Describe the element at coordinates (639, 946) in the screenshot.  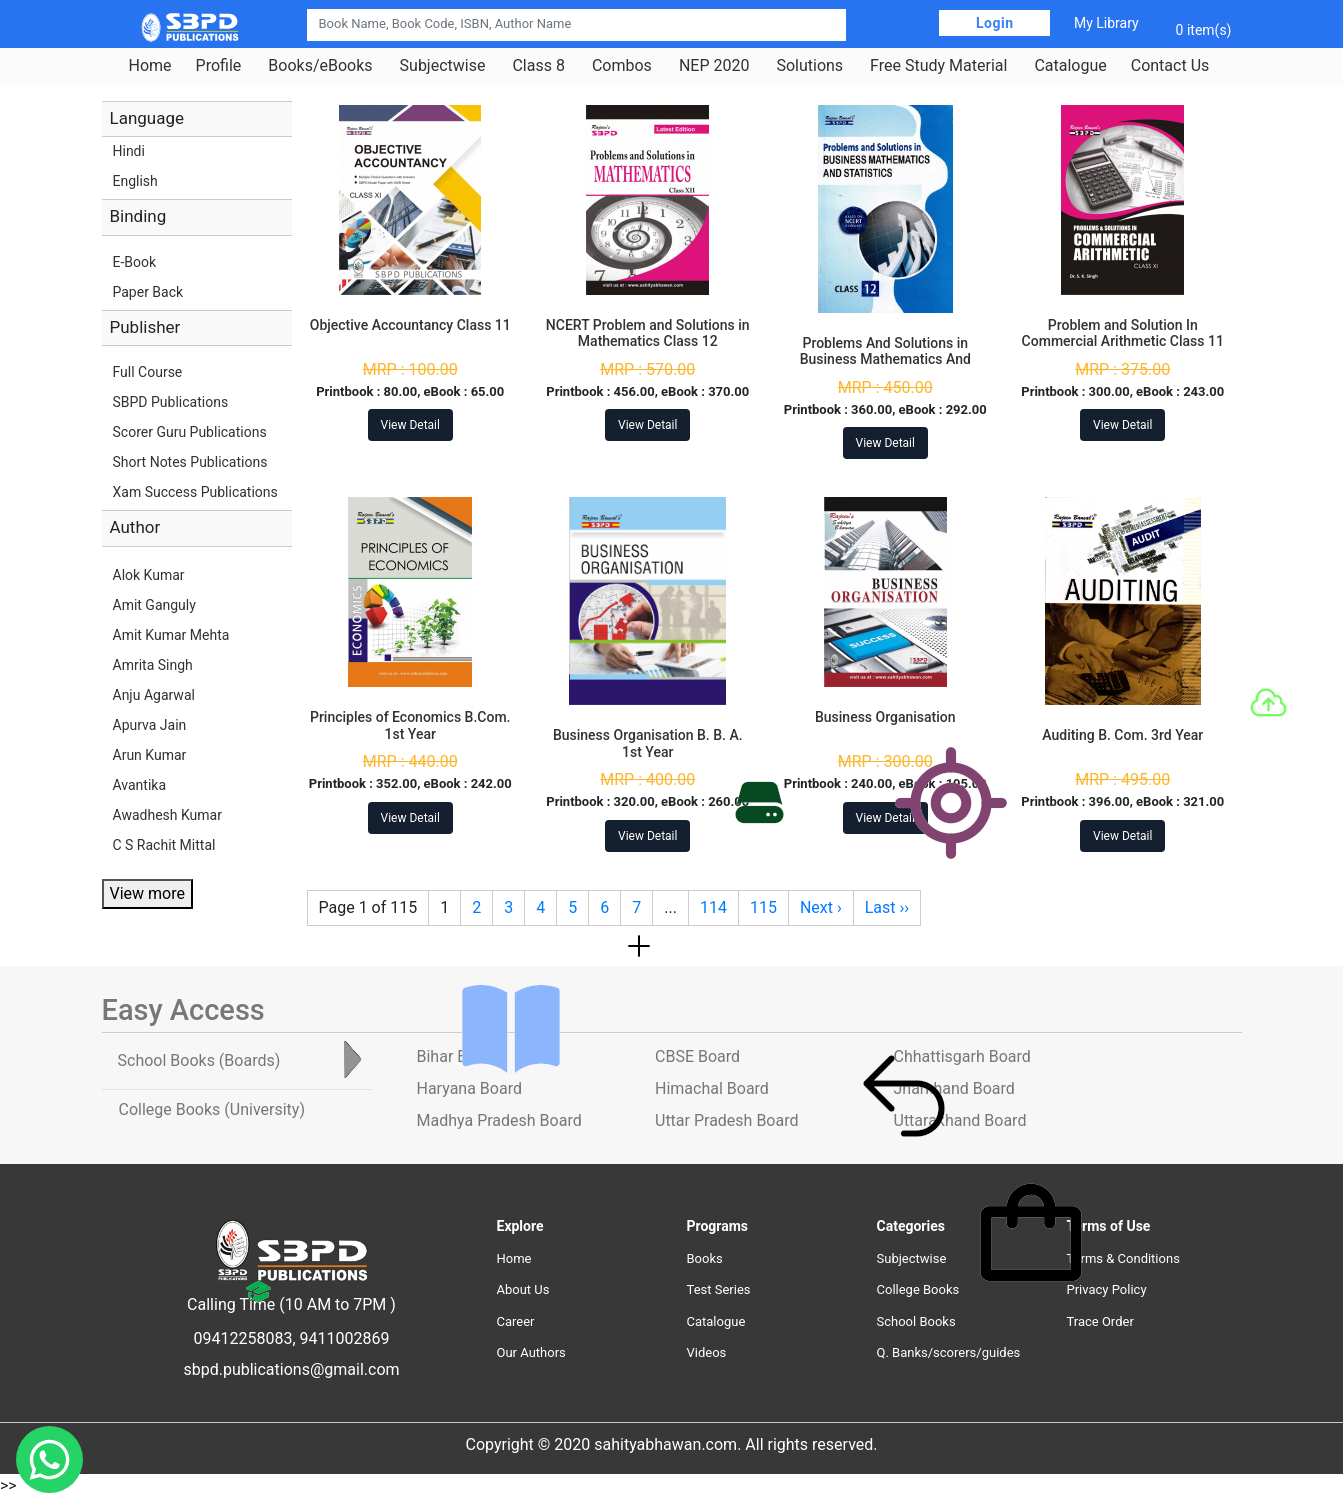
I see `add a new item` at that location.